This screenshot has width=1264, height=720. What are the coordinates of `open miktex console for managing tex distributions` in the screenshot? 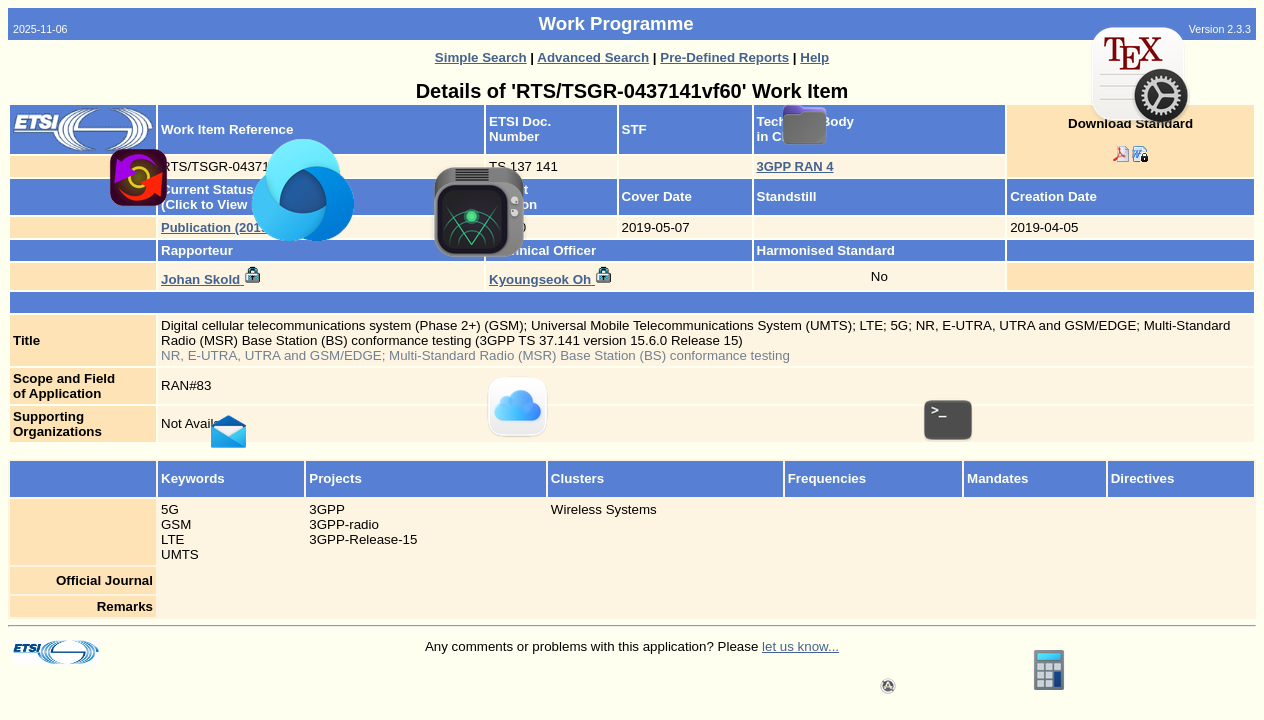 It's located at (1138, 74).